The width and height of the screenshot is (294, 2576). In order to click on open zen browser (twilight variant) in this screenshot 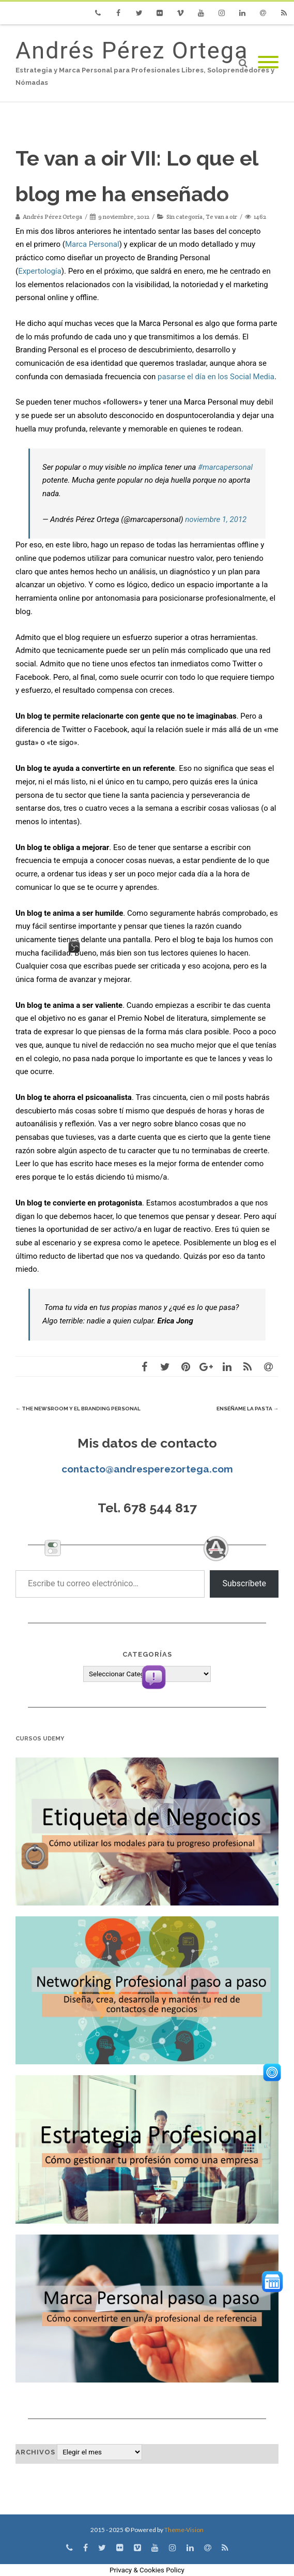, I will do `click(272, 2072)`.